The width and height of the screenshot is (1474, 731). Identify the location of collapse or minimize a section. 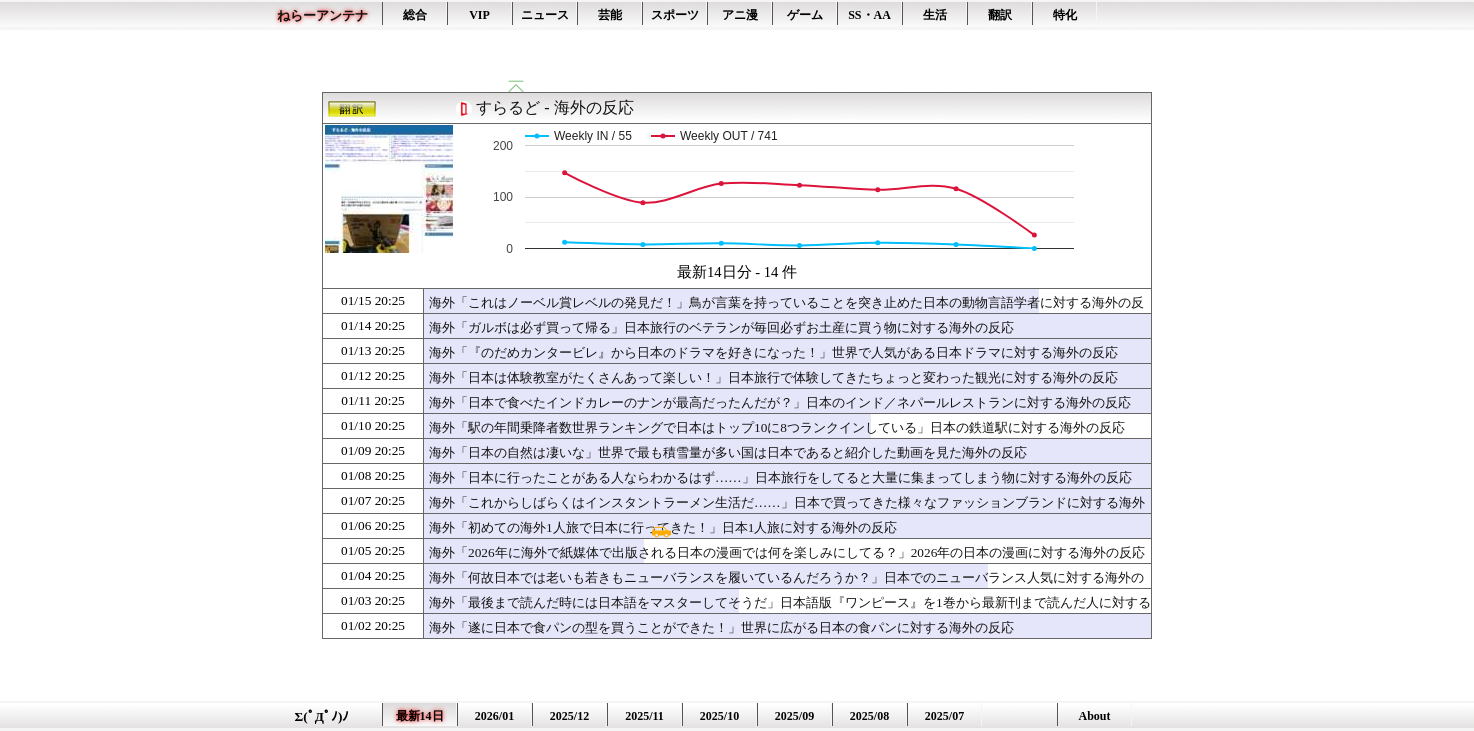
(516, 86).